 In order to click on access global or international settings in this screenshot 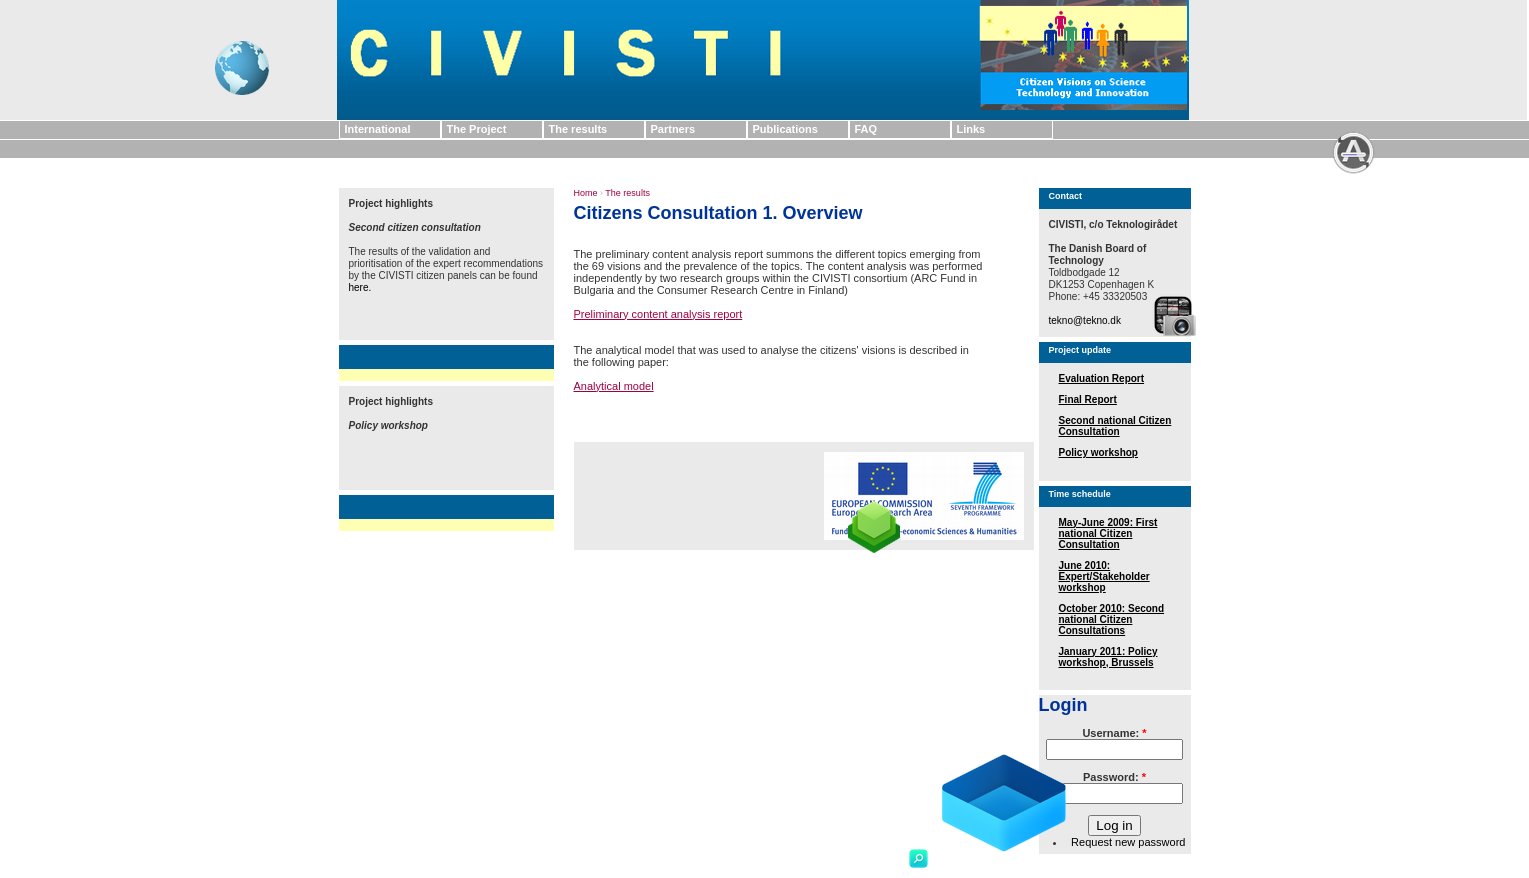, I will do `click(242, 68)`.